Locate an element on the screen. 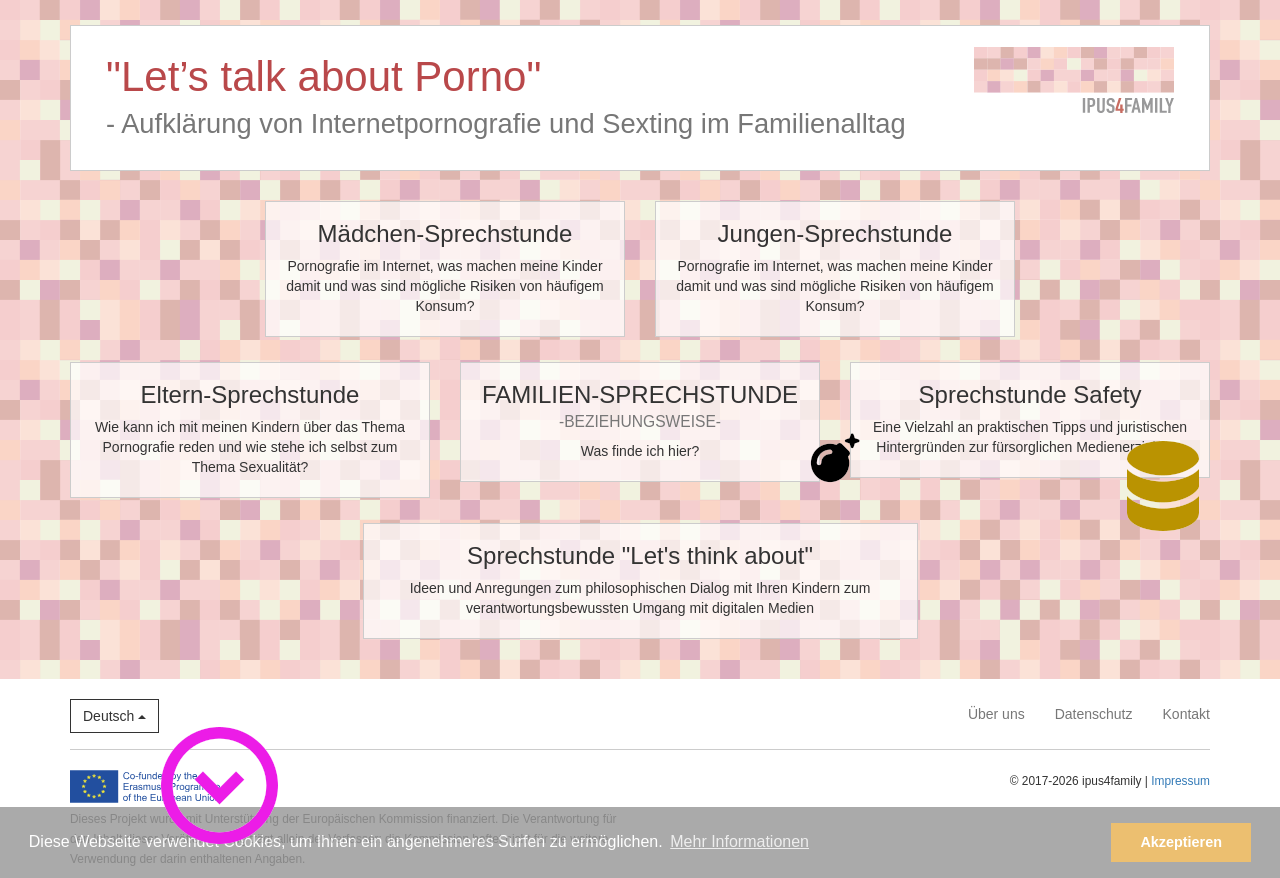  access server settings or configuration is located at coordinates (1163, 486).